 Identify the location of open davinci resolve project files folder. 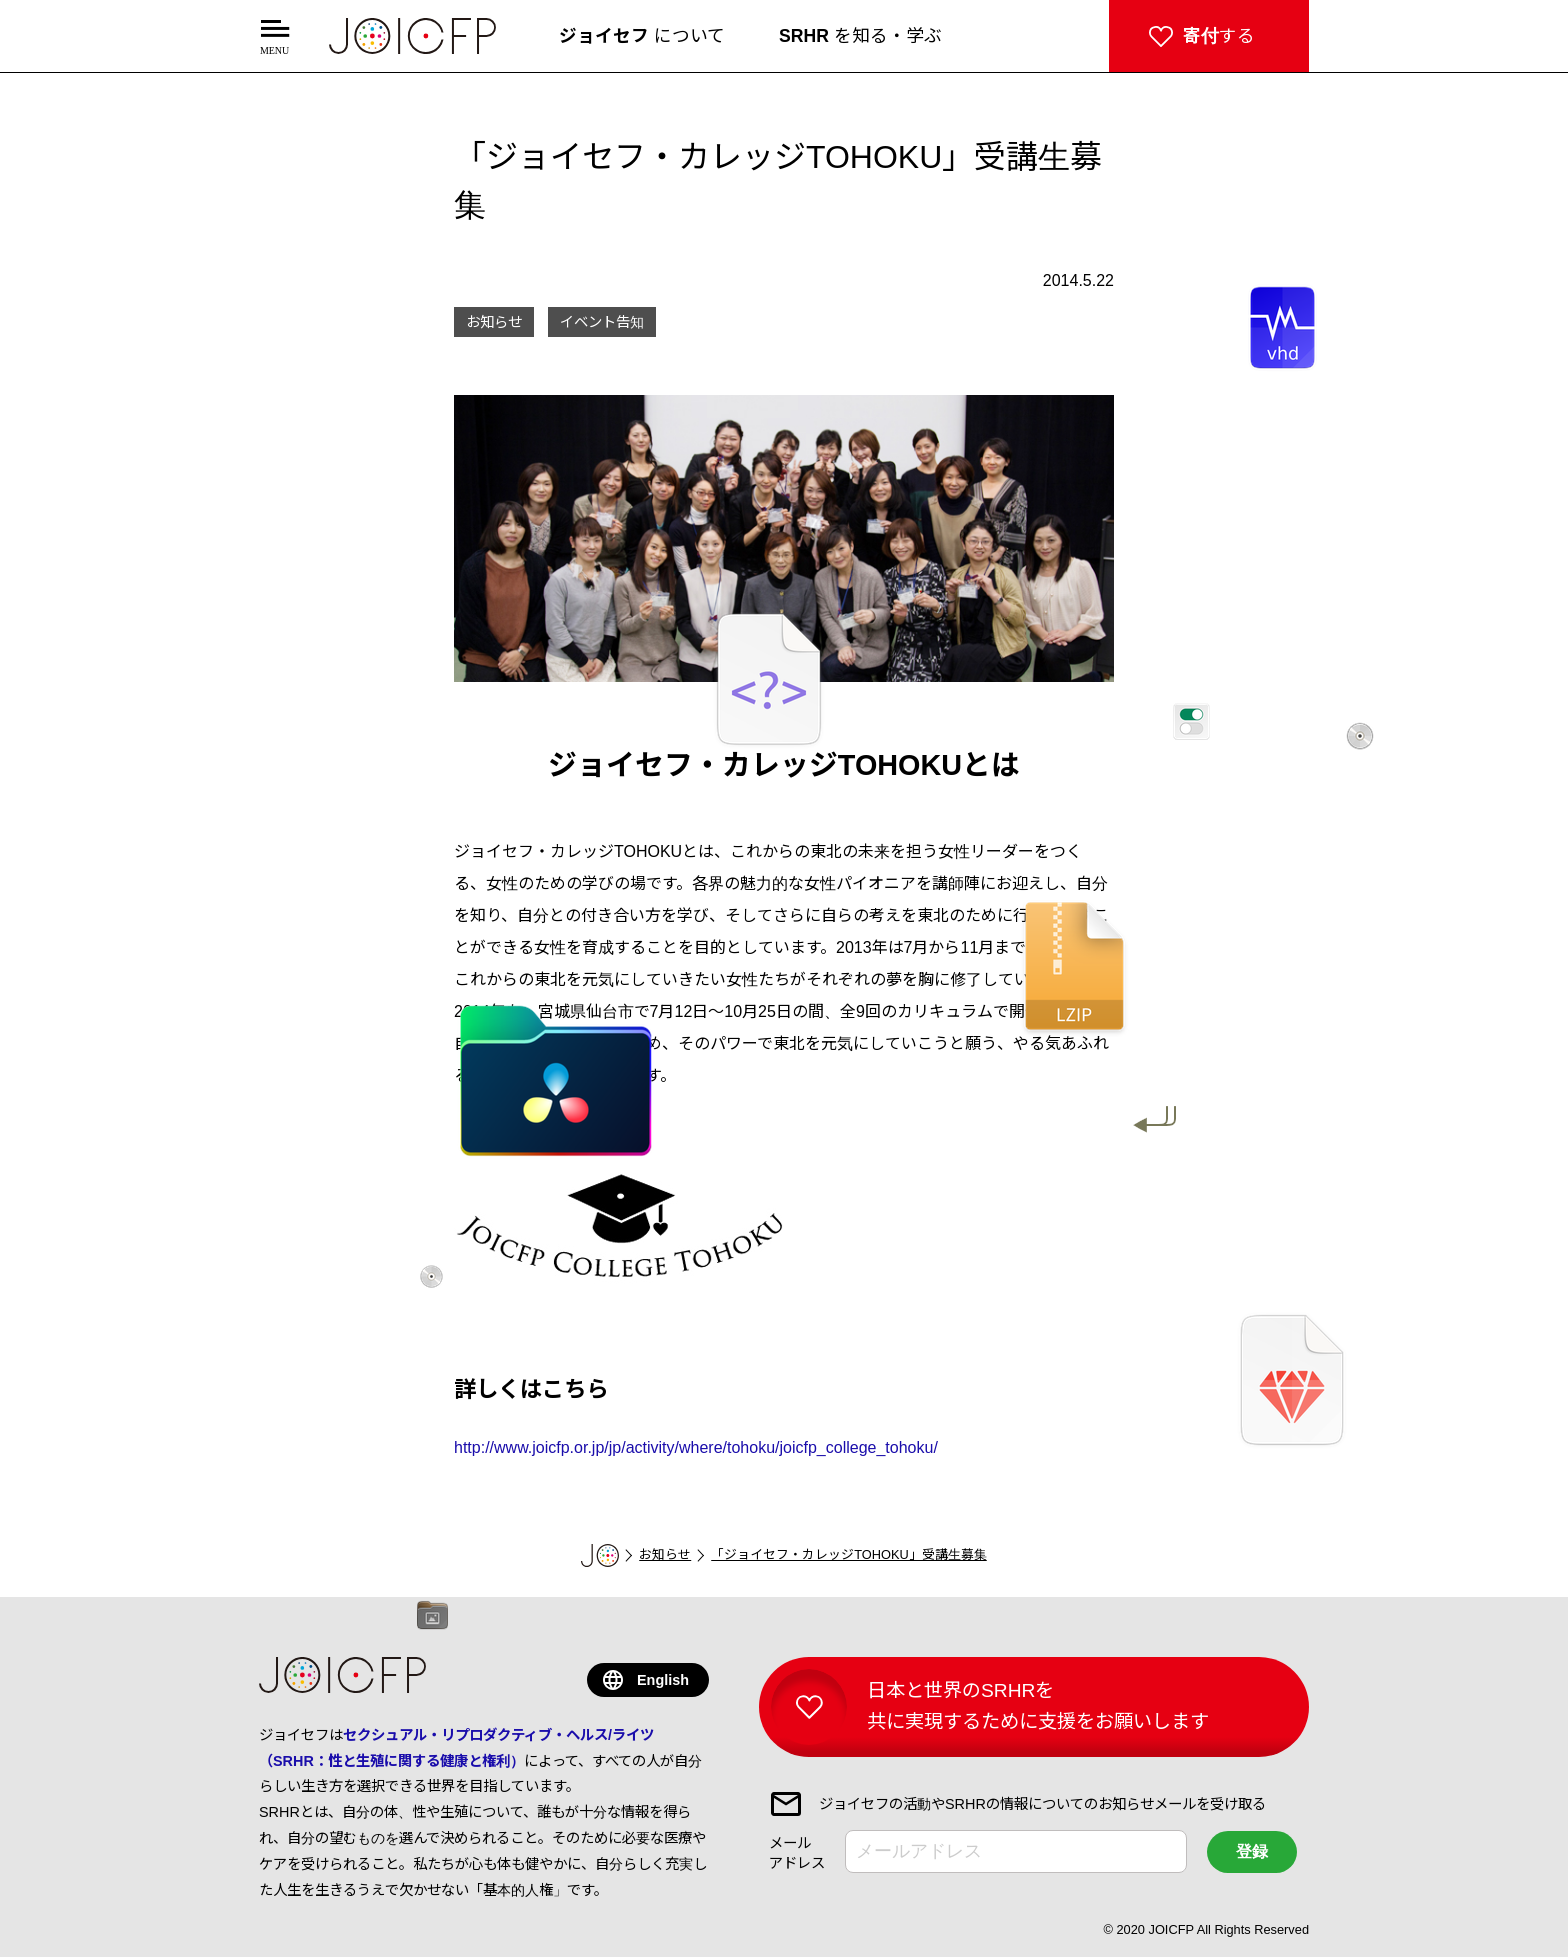
(555, 1086).